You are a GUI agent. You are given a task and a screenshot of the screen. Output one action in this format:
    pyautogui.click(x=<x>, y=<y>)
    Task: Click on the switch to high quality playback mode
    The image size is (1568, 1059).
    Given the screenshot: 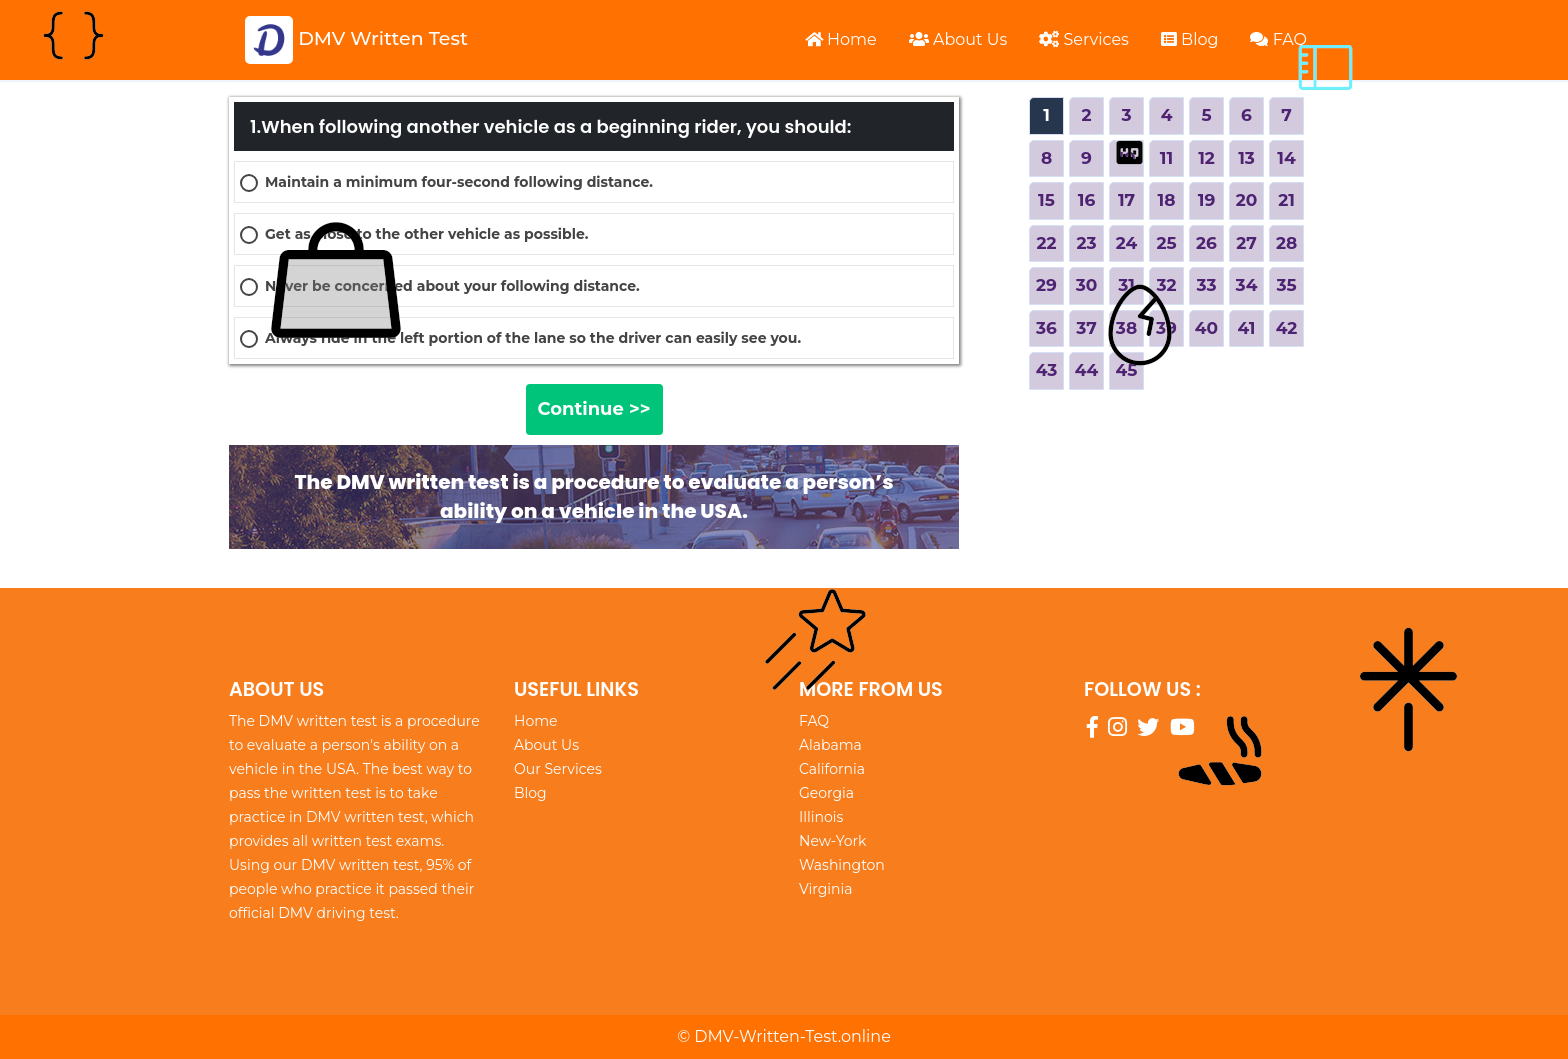 What is the action you would take?
    pyautogui.click(x=1129, y=152)
    